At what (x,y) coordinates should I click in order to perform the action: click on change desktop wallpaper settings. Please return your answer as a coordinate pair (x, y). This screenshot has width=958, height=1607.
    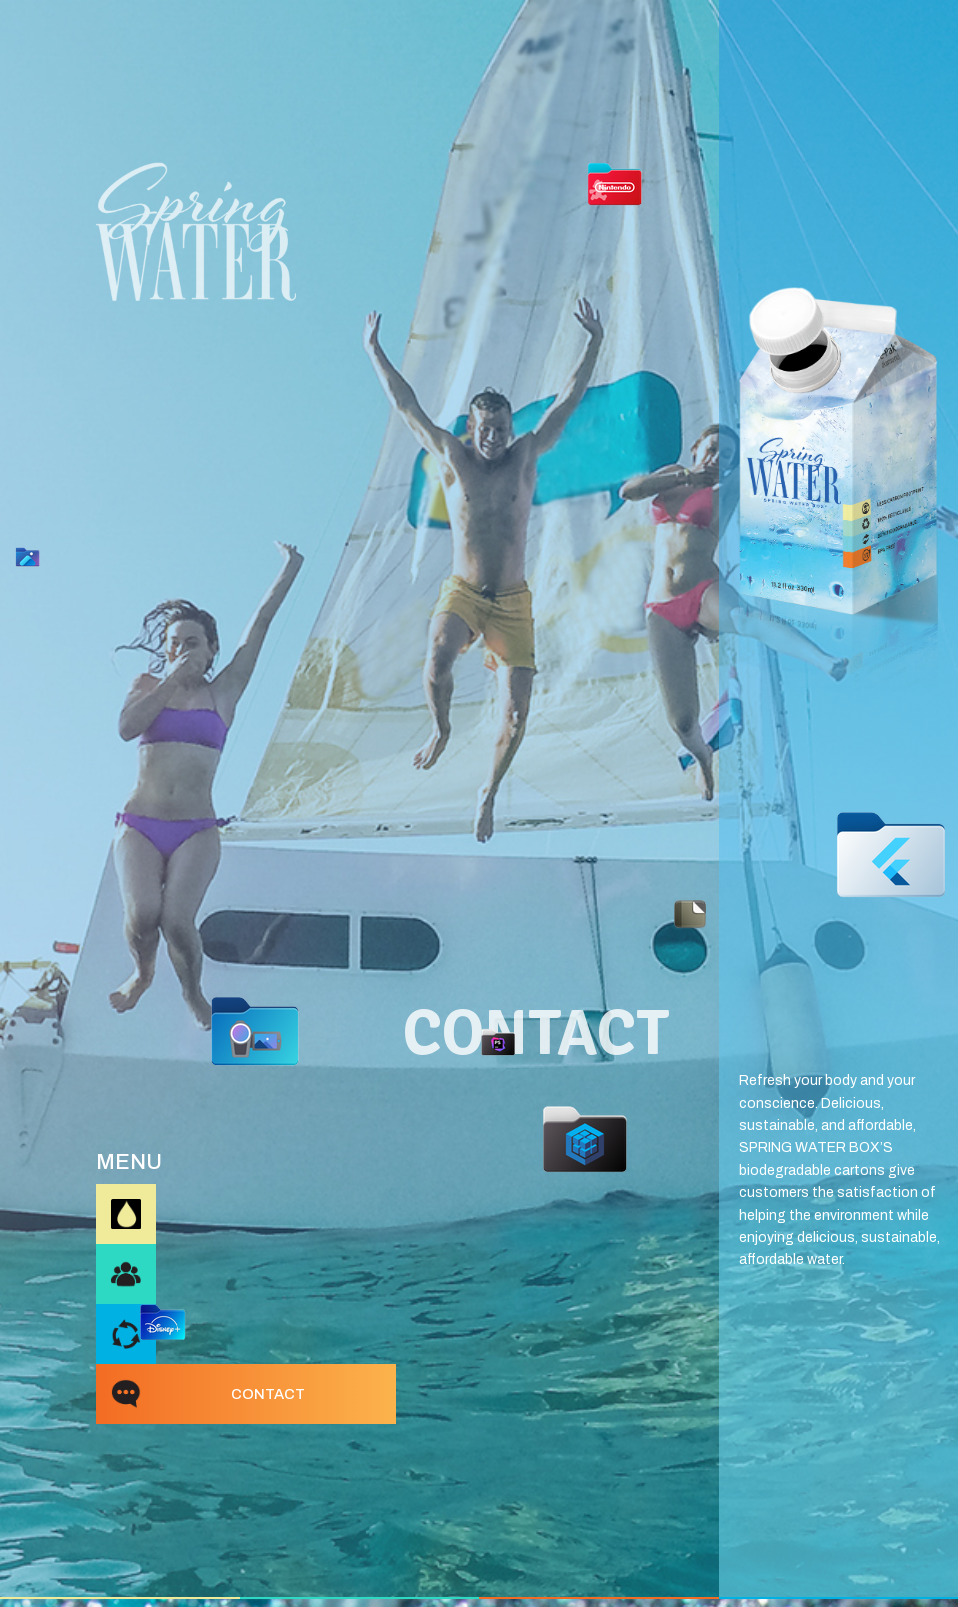
    Looking at the image, I should click on (690, 913).